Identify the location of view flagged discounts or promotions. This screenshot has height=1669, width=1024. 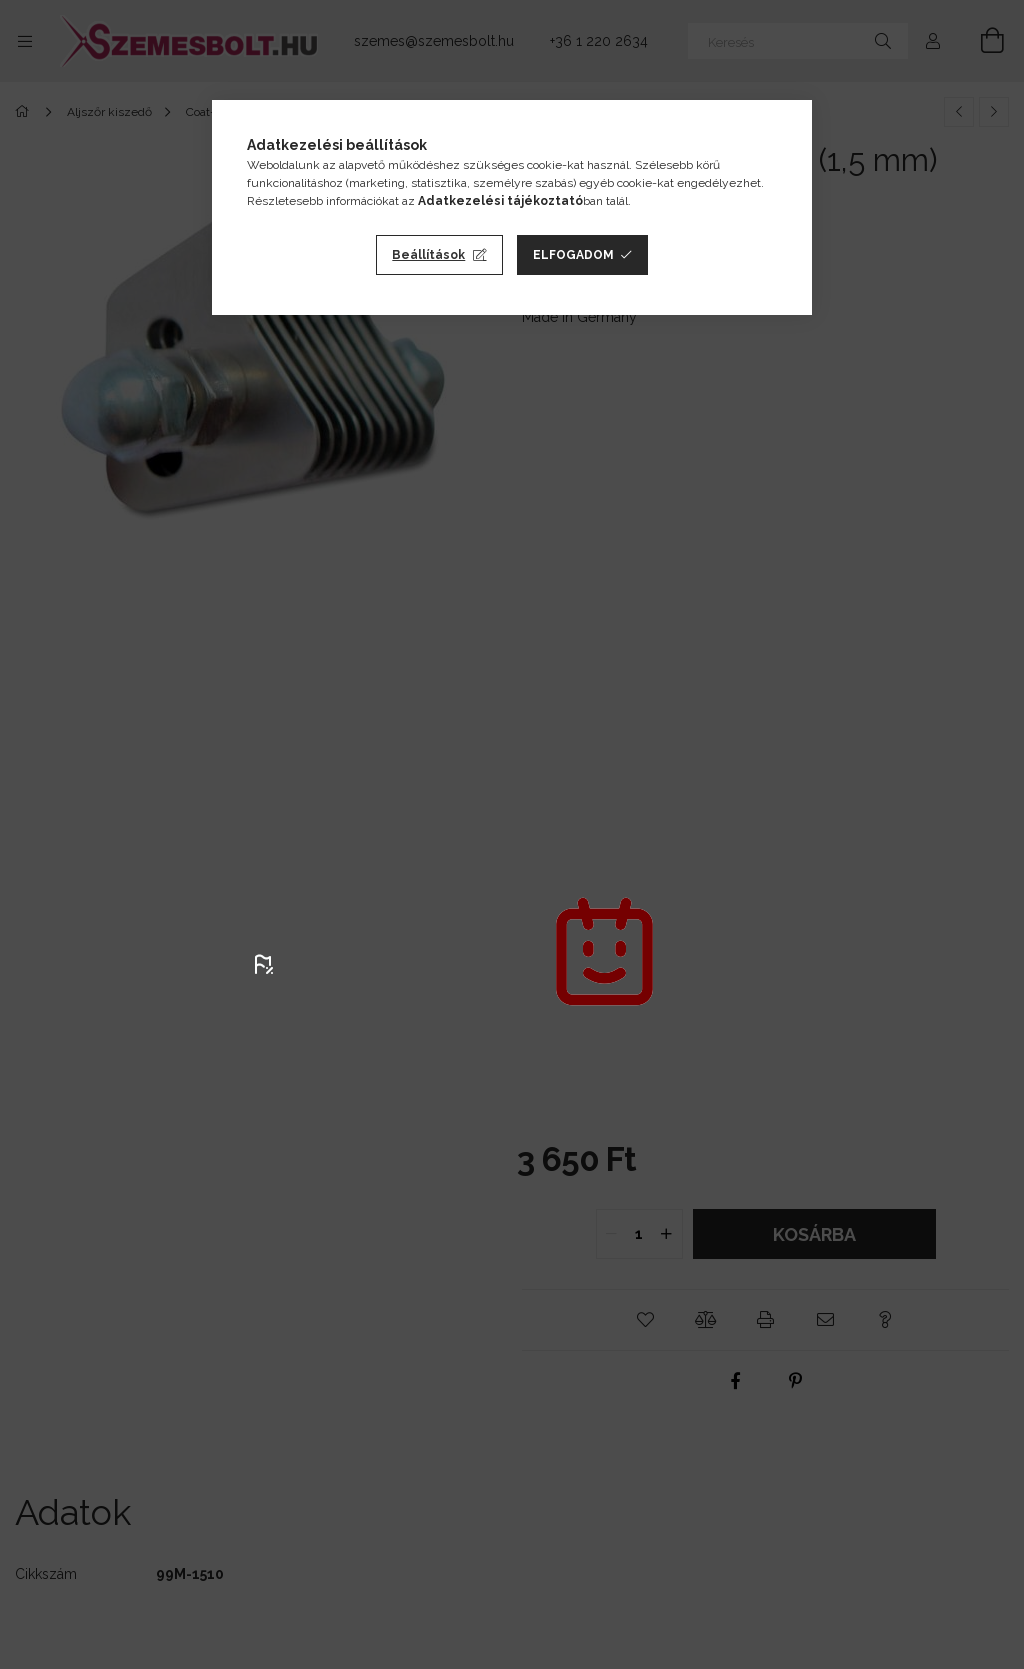
(263, 964).